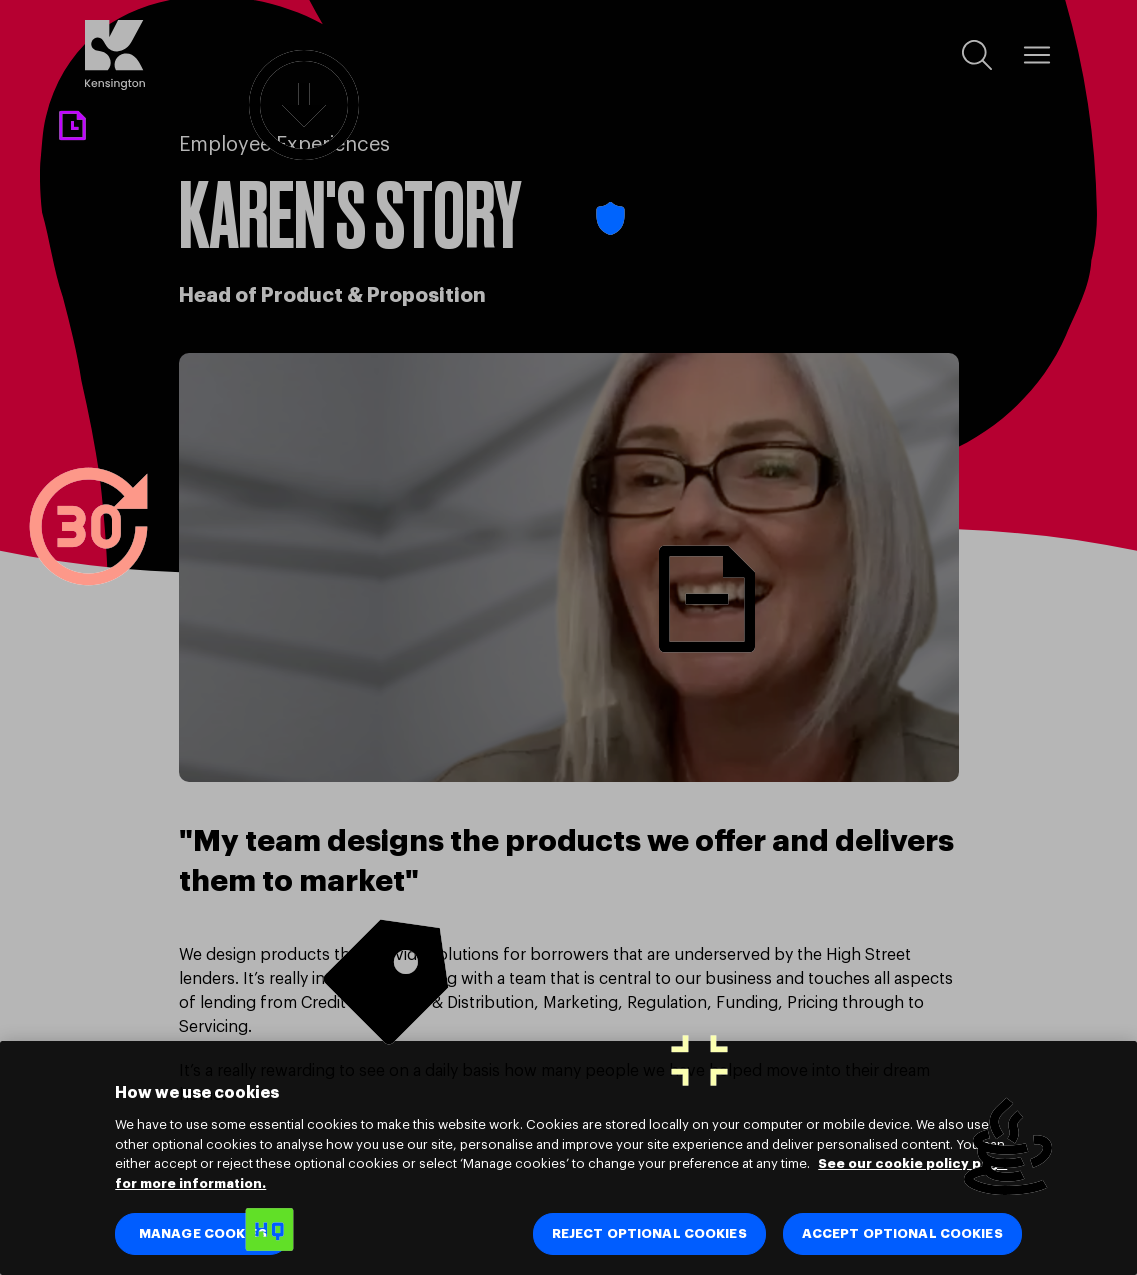 The width and height of the screenshot is (1137, 1275). I want to click on skip forward 30 seconds, so click(88, 526).